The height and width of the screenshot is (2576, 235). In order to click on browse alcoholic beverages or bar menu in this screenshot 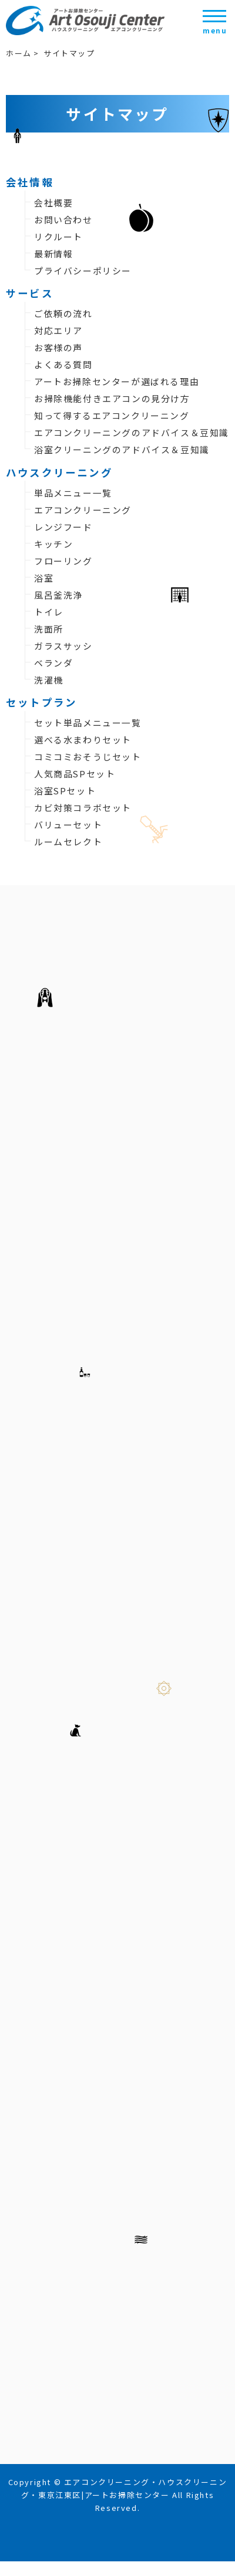, I will do `click(85, 1372)`.